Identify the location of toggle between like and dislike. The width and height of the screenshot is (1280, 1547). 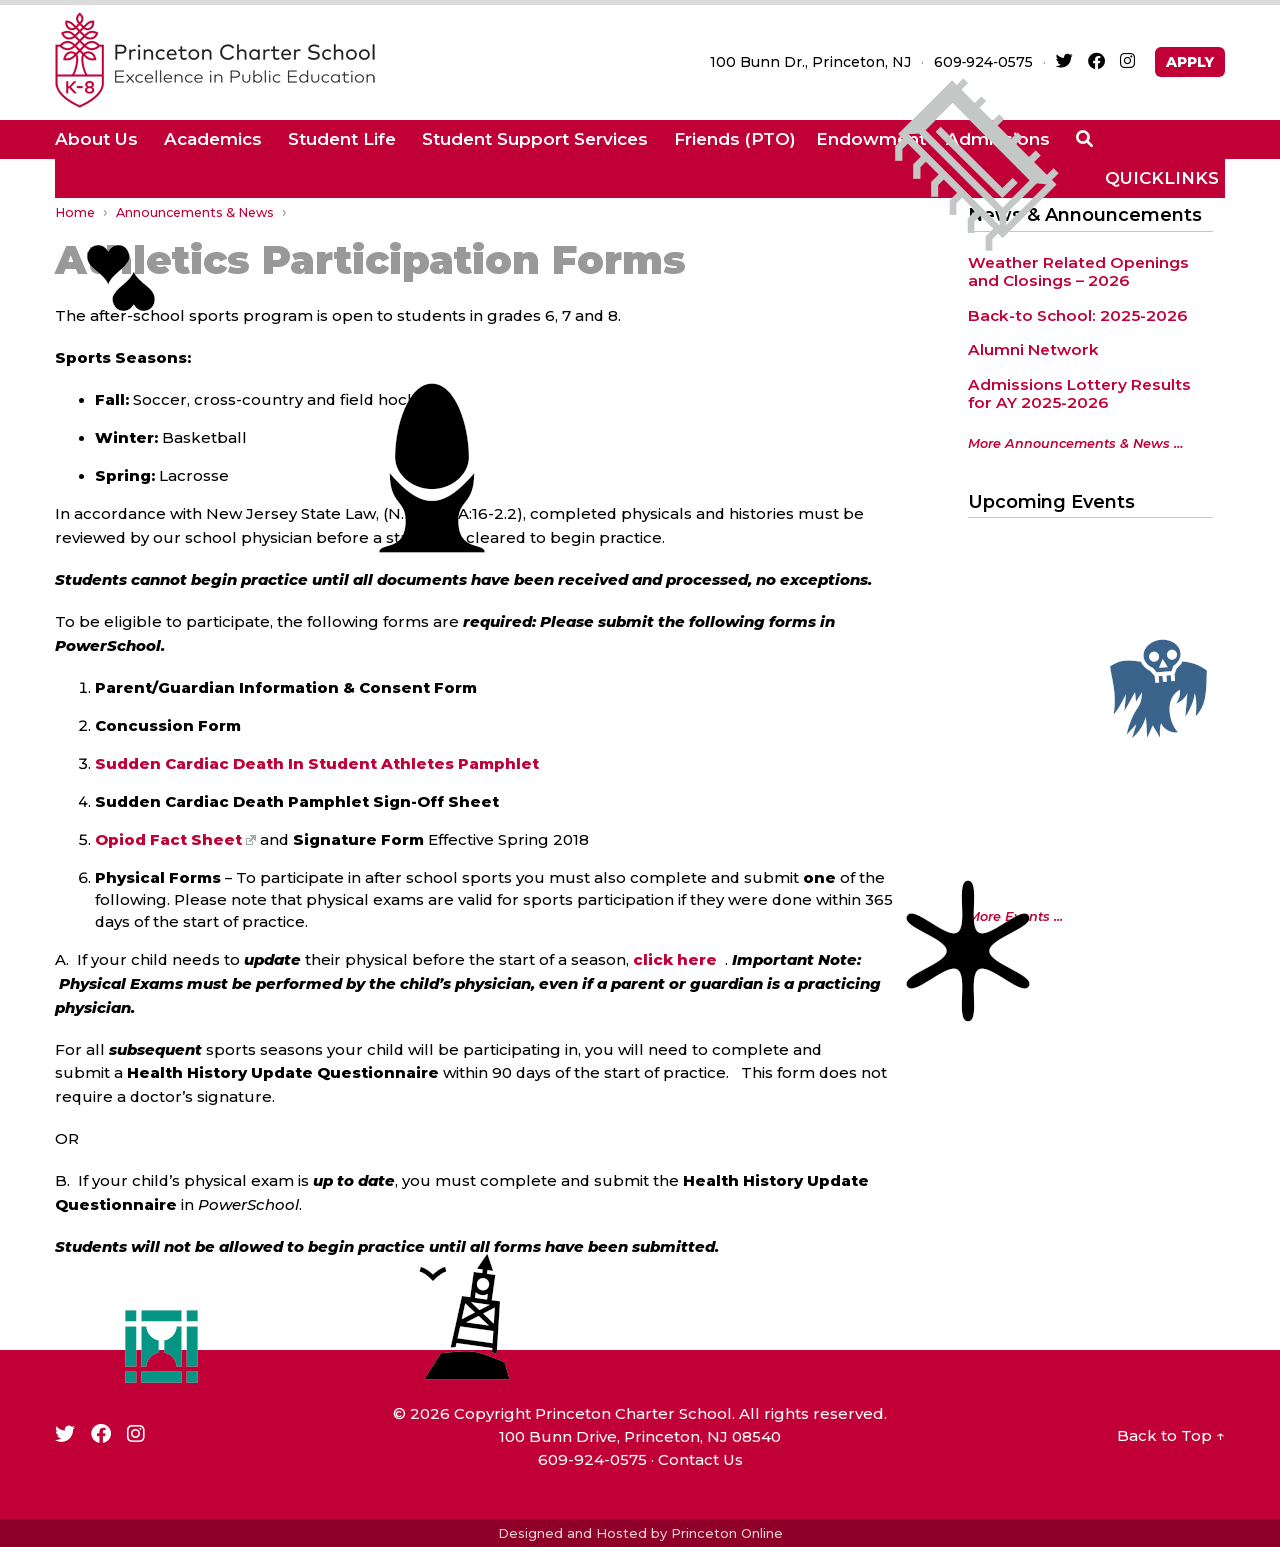
(121, 278).